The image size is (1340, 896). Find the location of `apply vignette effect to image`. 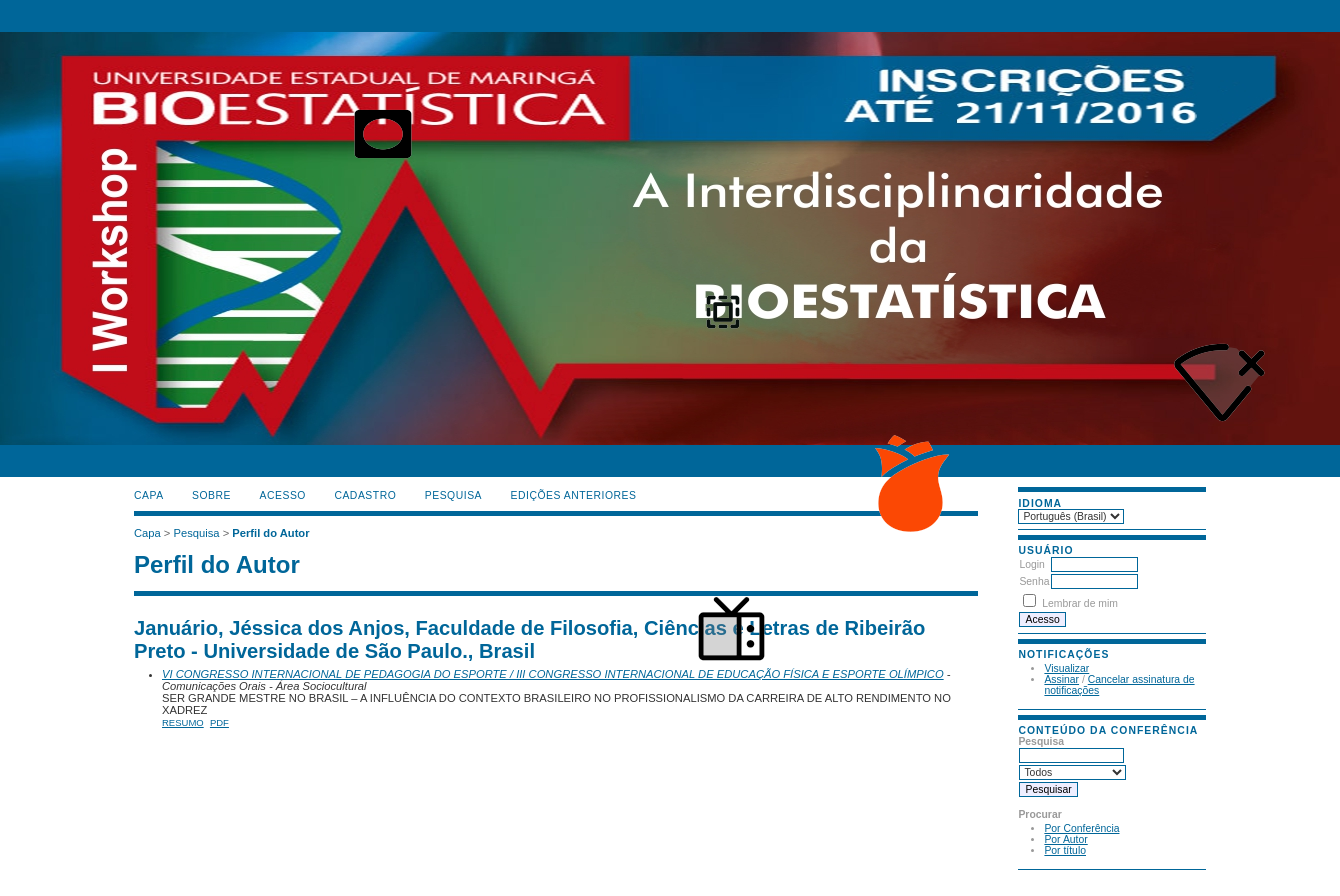

apply vignette effect to image is located at coordinates (383, 134).